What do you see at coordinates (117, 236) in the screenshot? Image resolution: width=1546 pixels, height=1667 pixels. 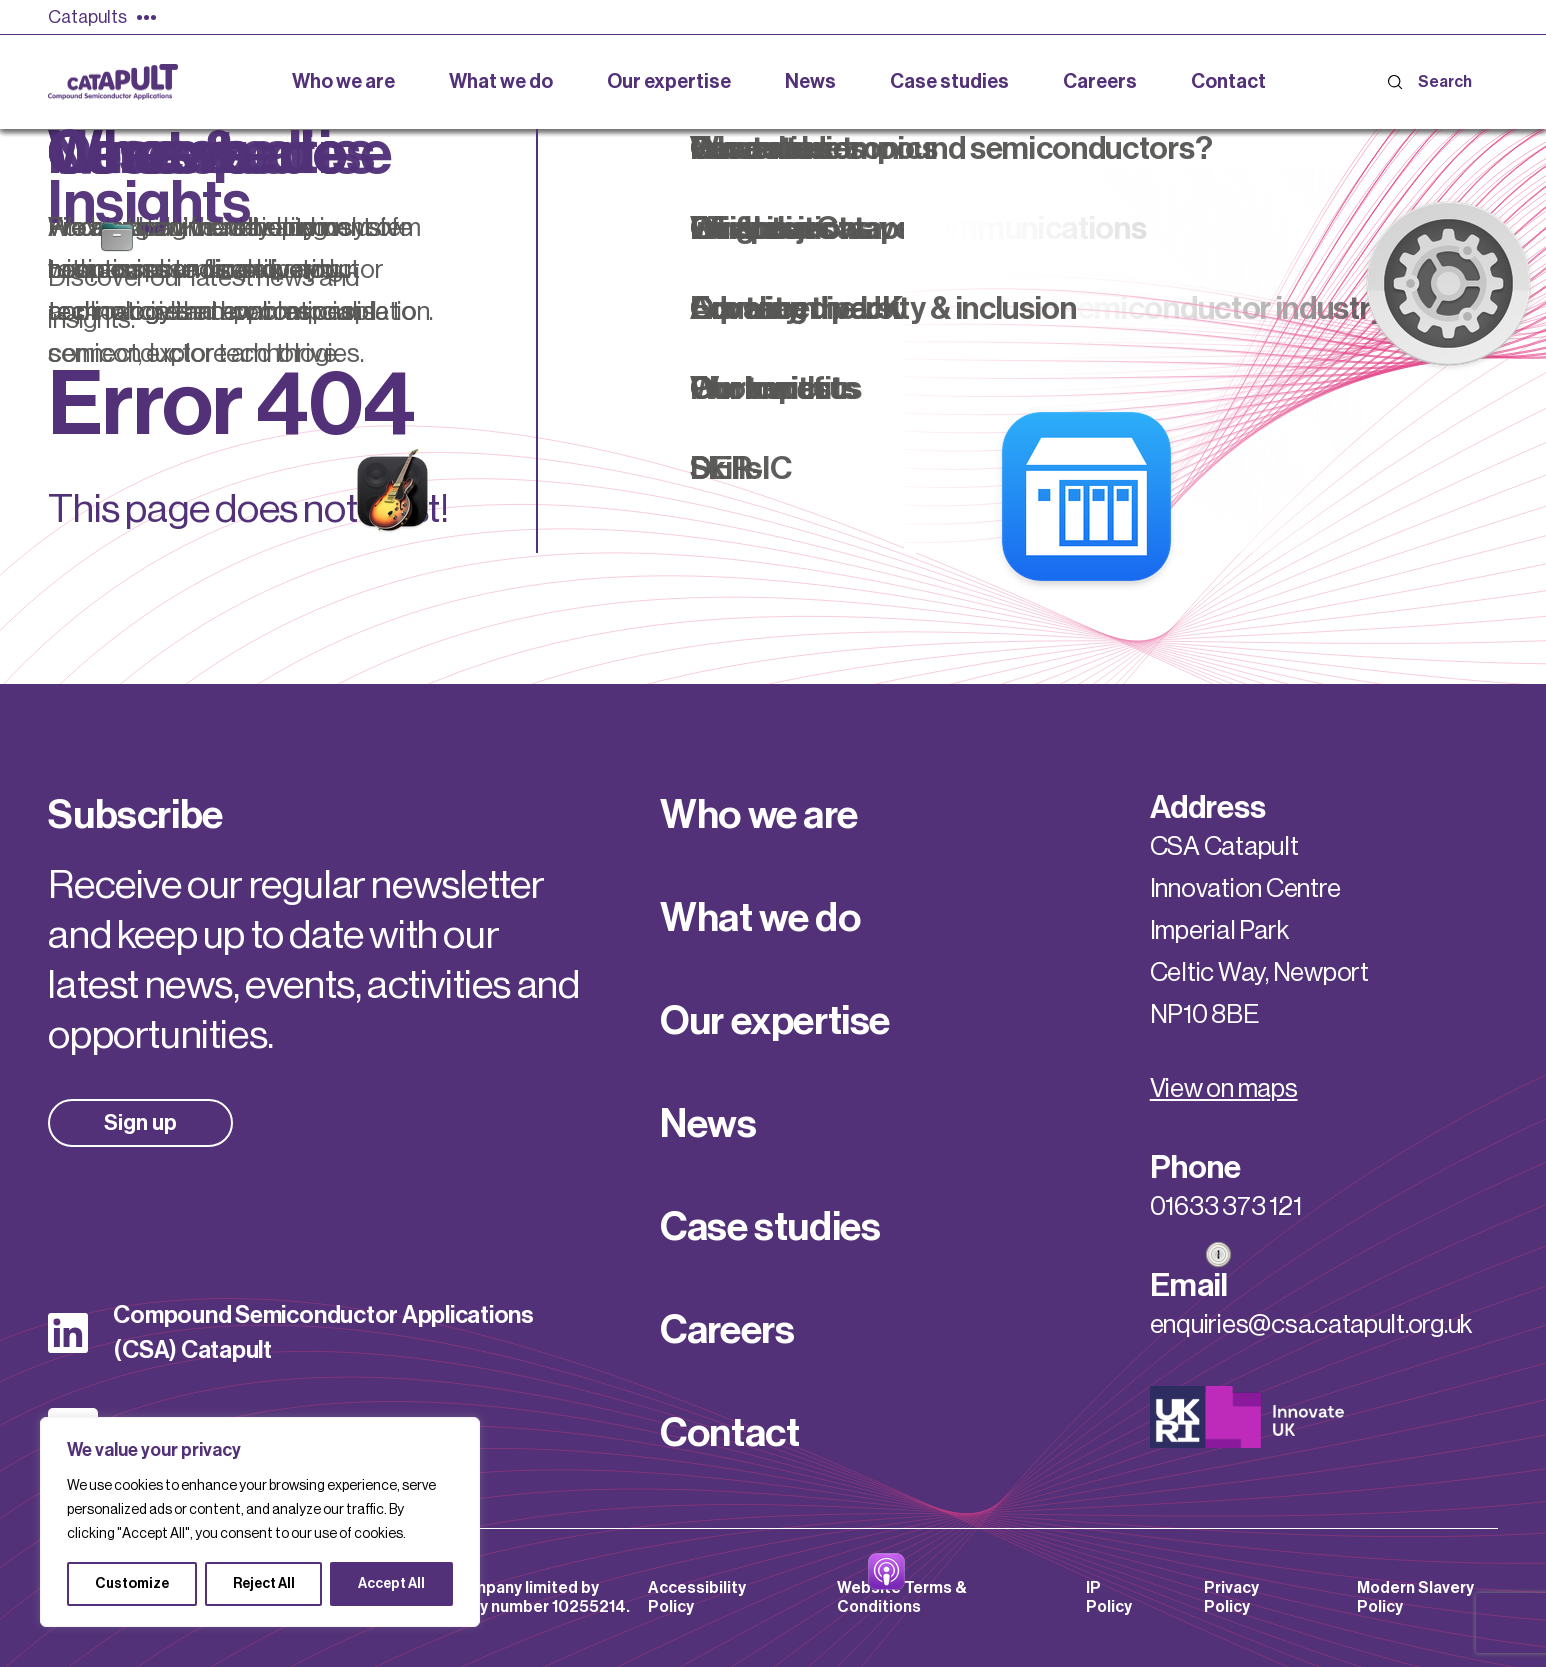 I see `open file manager application` at bounding box center [117, 236].